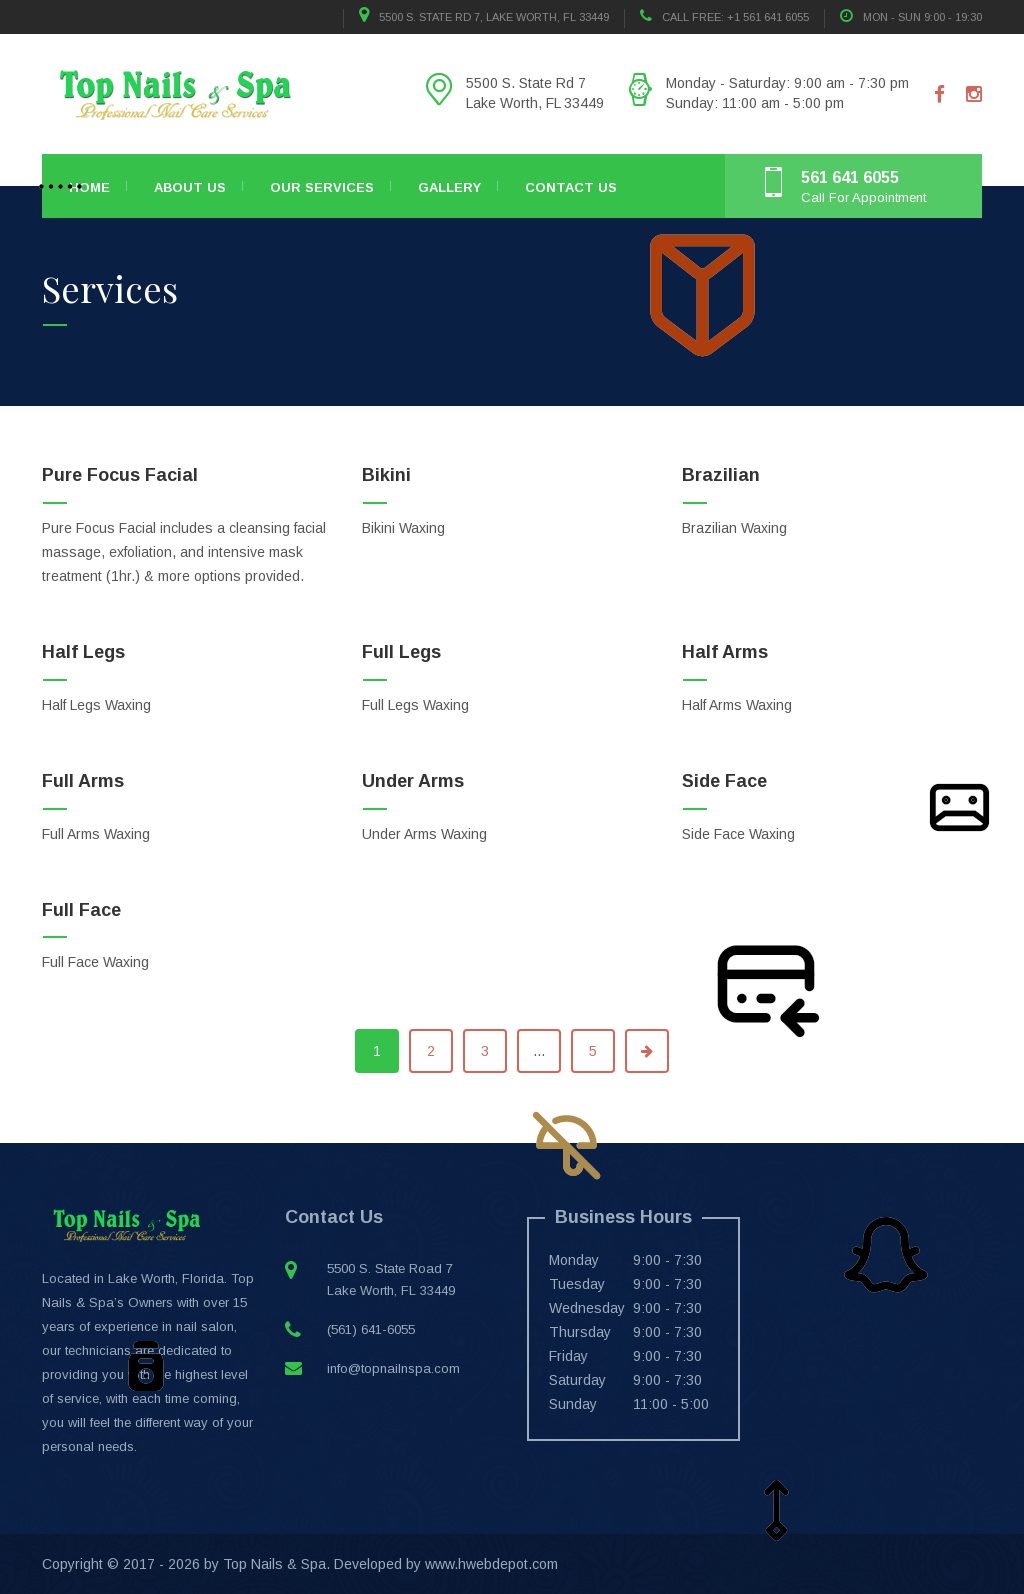 Image resolution: width=1024 pixels, height=1594 pixels. I want to click on access light refraction or color spectrum tools, so click(702, 292).